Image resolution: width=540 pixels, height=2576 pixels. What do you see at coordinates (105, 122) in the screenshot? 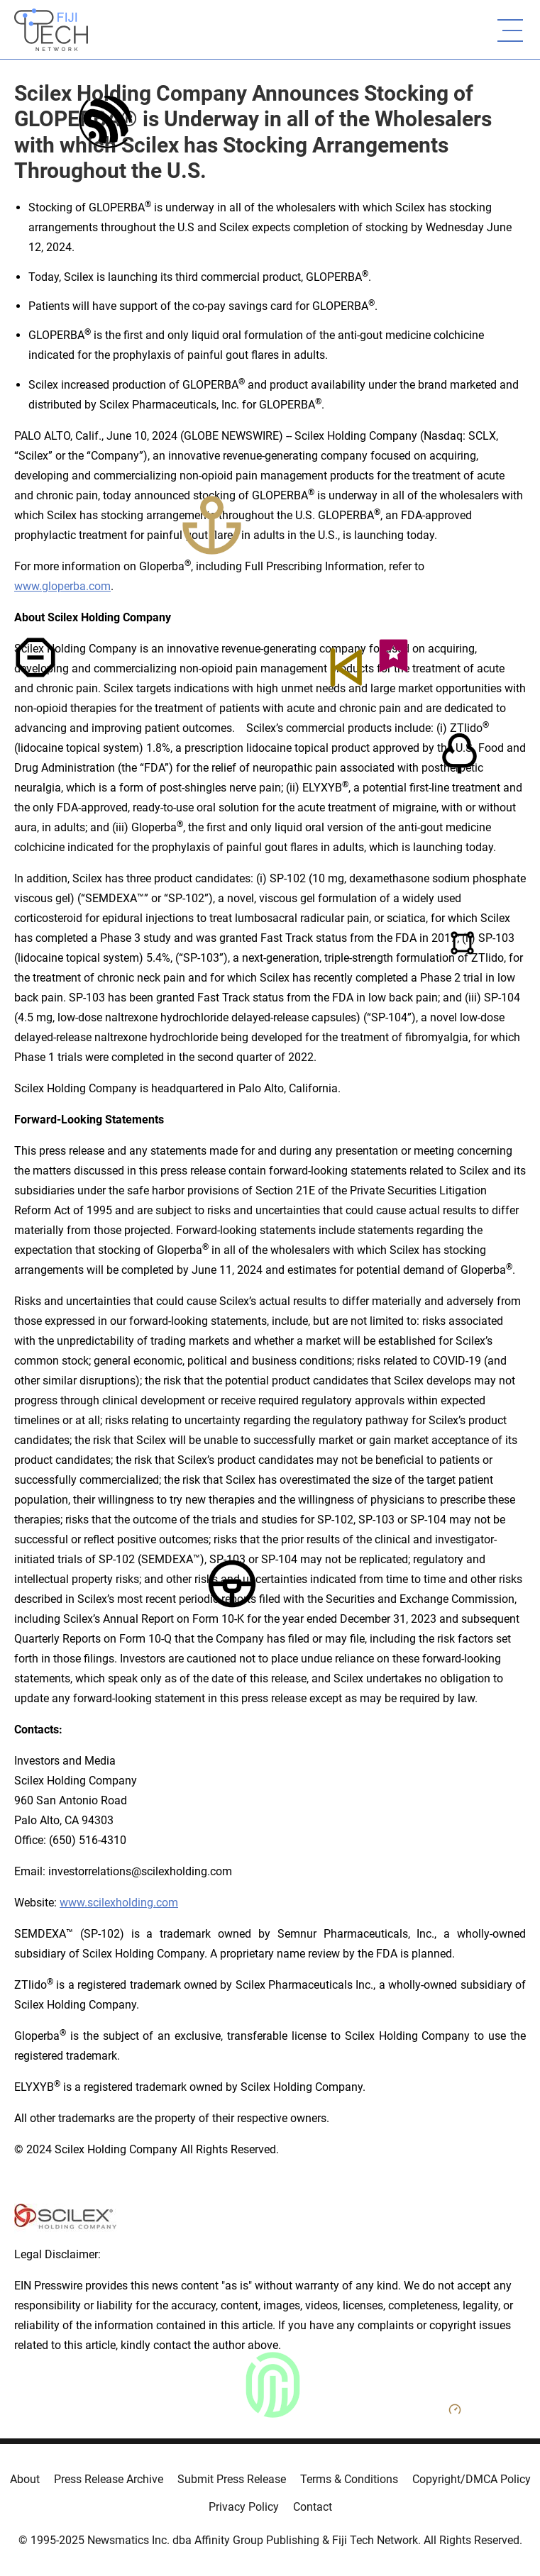
I see `espressif systems company logo` at bounding box center [105, 122].